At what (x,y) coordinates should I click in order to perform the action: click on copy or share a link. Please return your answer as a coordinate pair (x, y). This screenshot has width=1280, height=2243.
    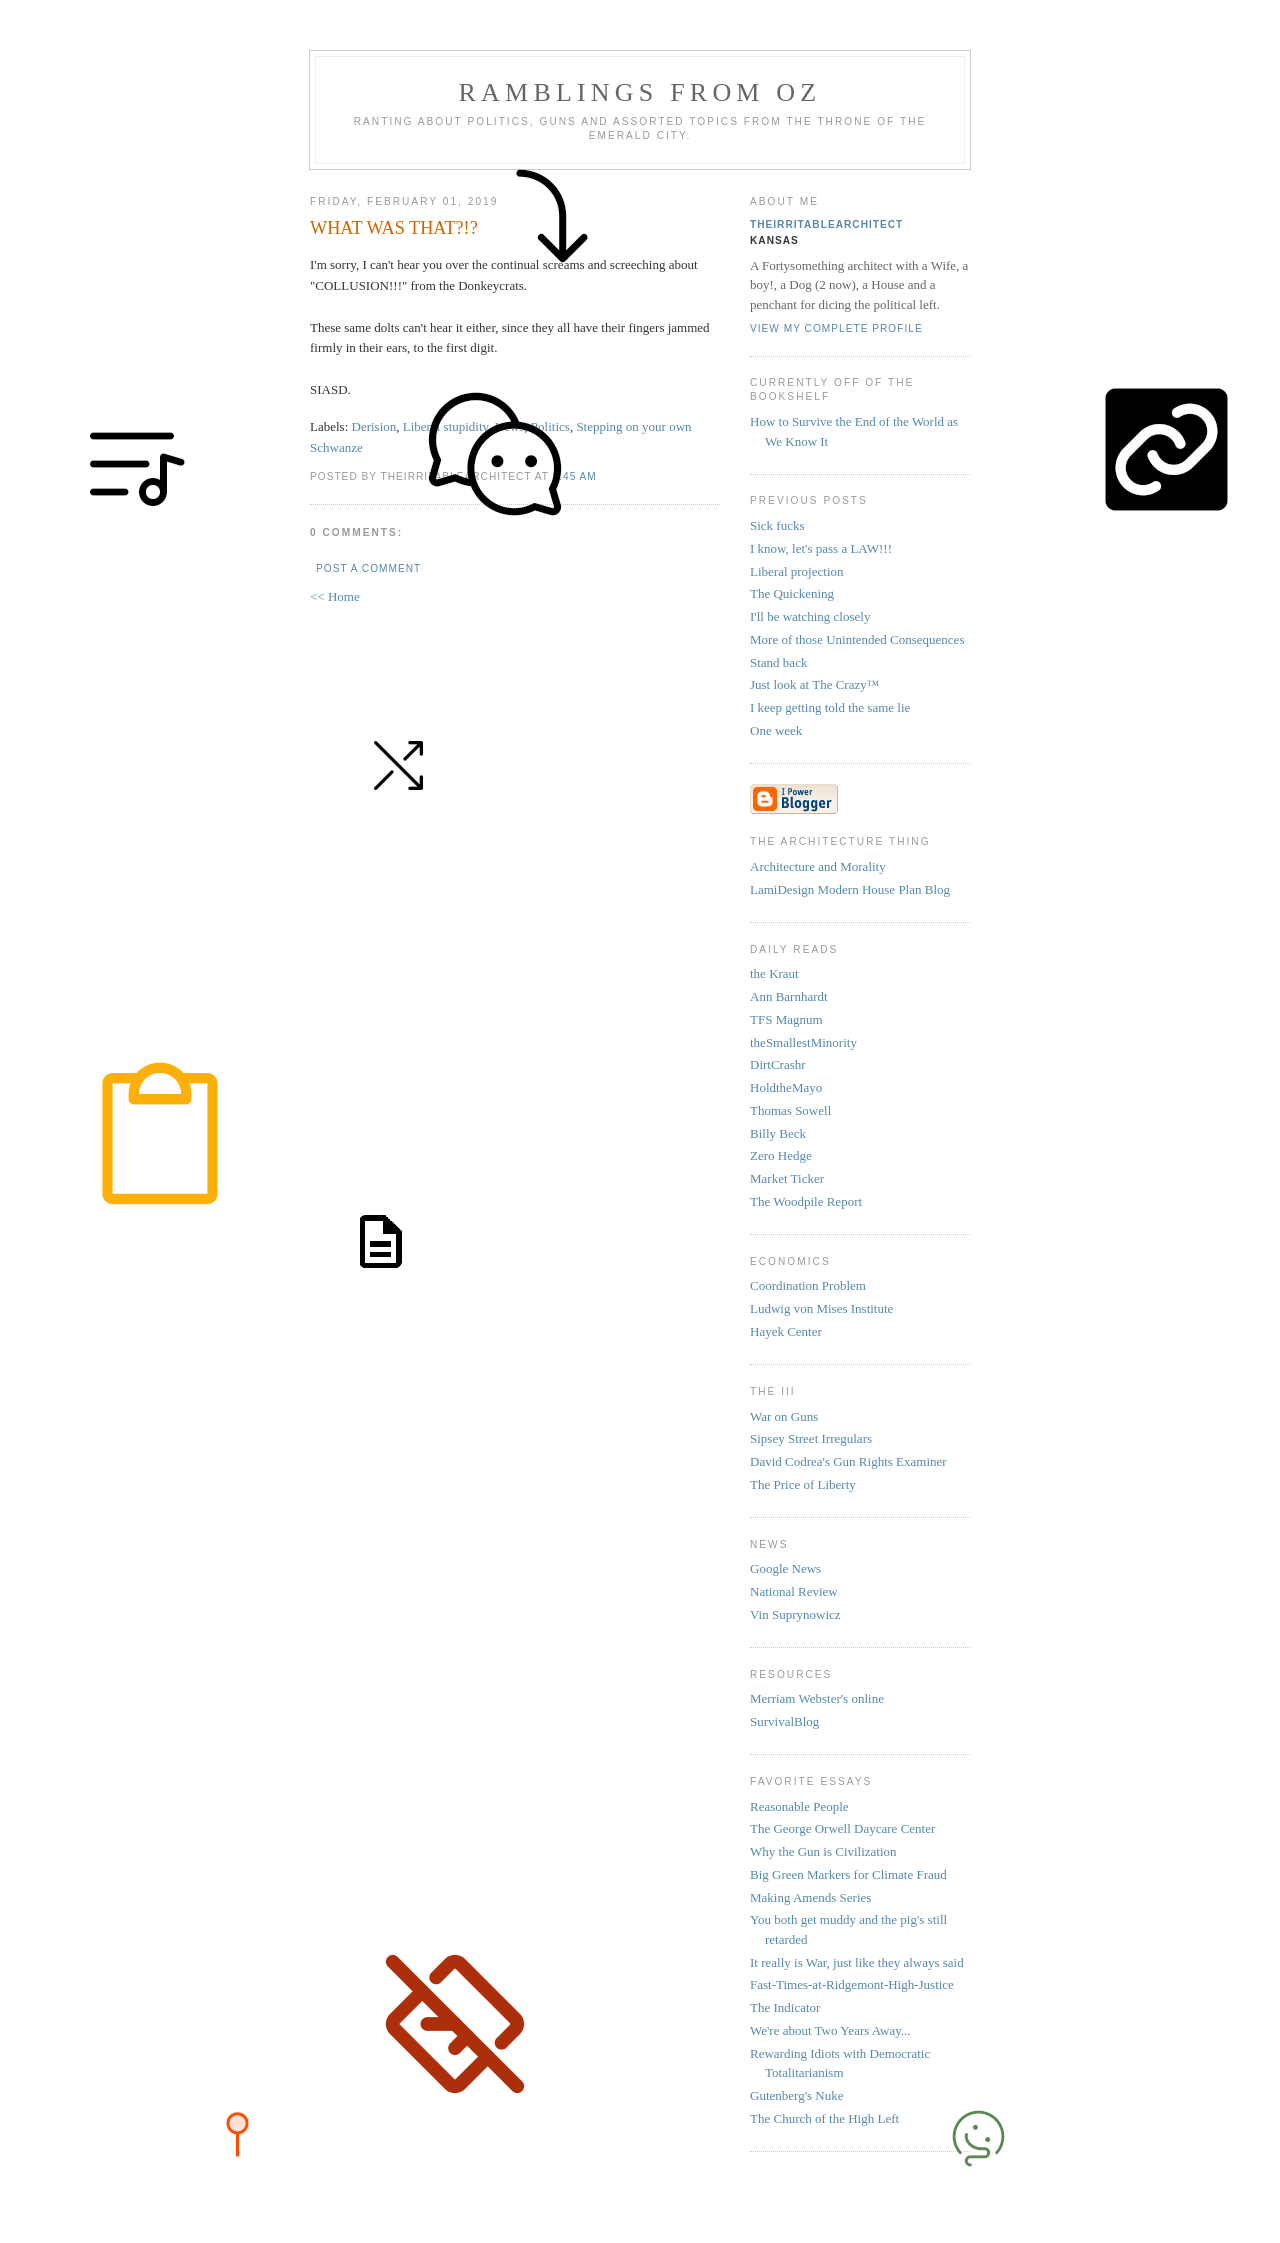
    Looking at the image, I should click on (1166, 449).